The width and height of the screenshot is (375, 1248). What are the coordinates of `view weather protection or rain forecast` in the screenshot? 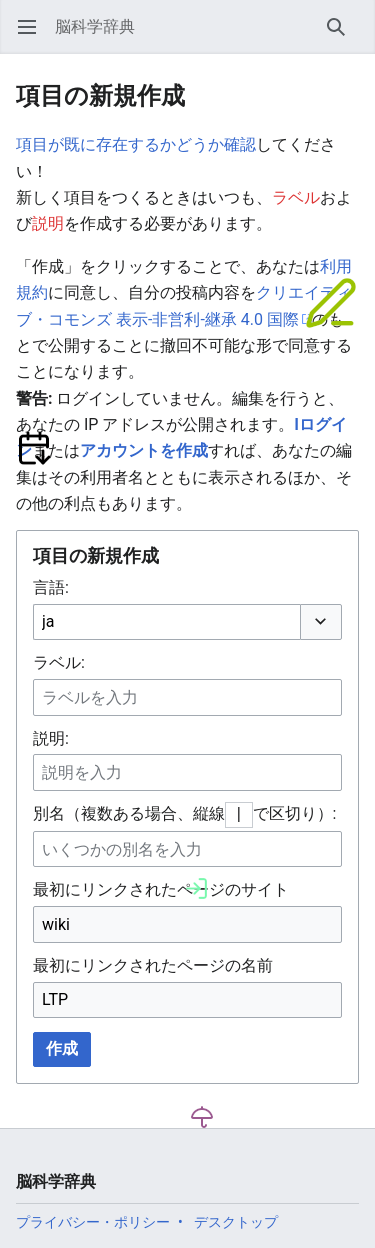 It's located at (202, 1117).